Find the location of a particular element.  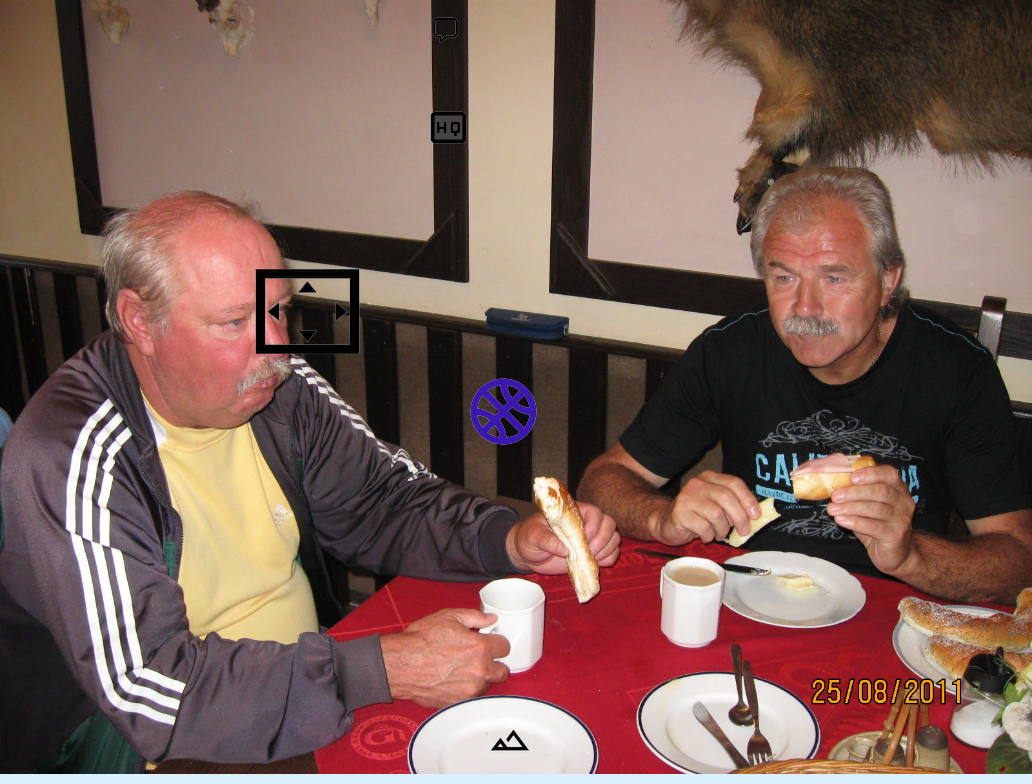

toggle high quality video or audio playback is located at coordinates (448, 127).